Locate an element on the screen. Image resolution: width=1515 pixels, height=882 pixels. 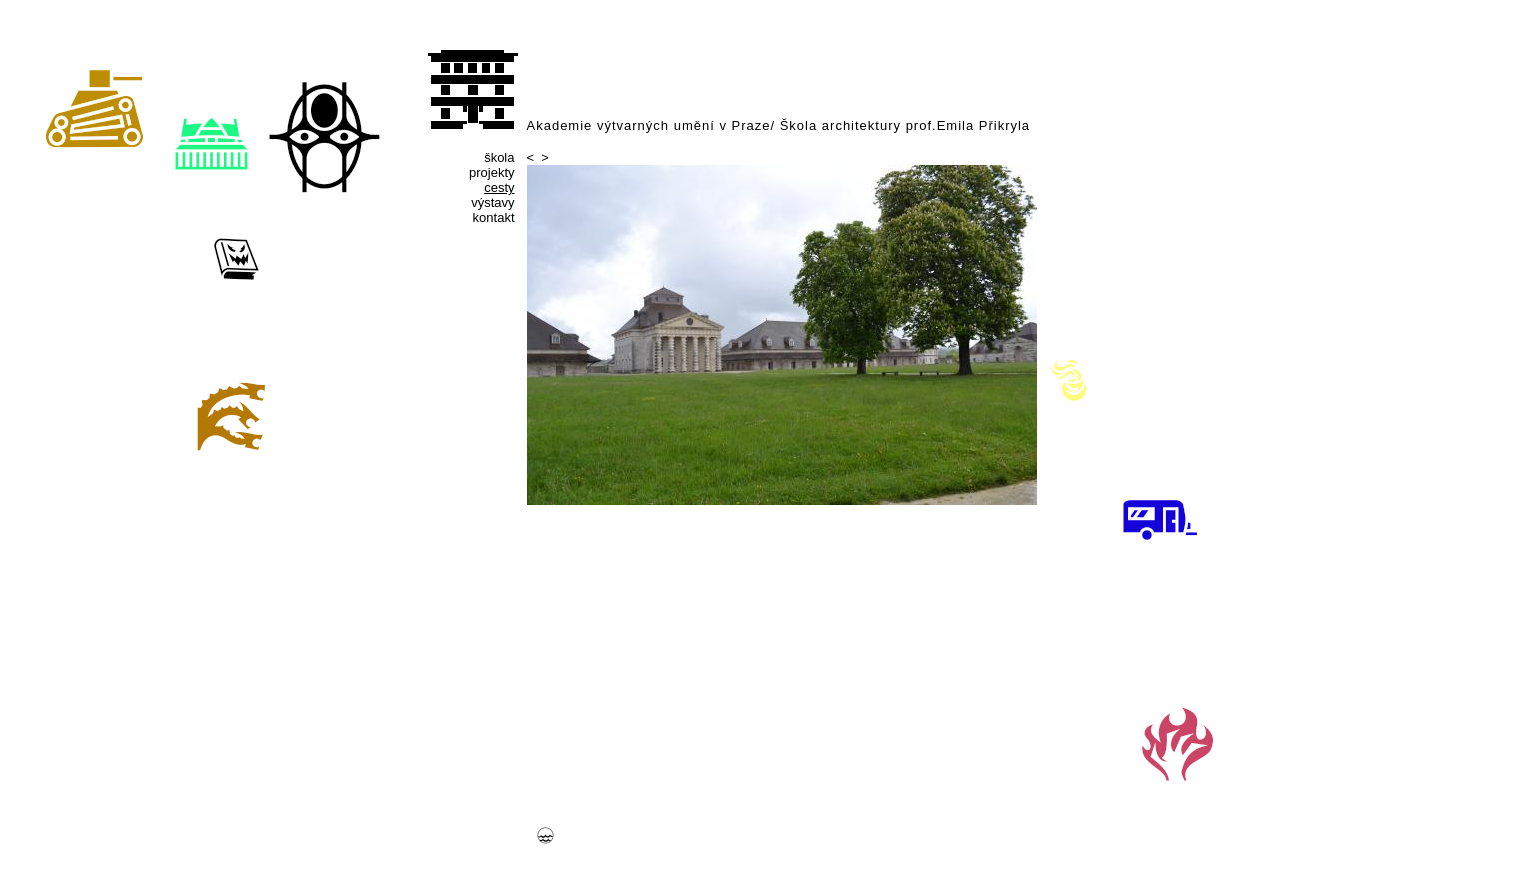
indicates ocean or maritime game mode is located at coordinates (545, 835).